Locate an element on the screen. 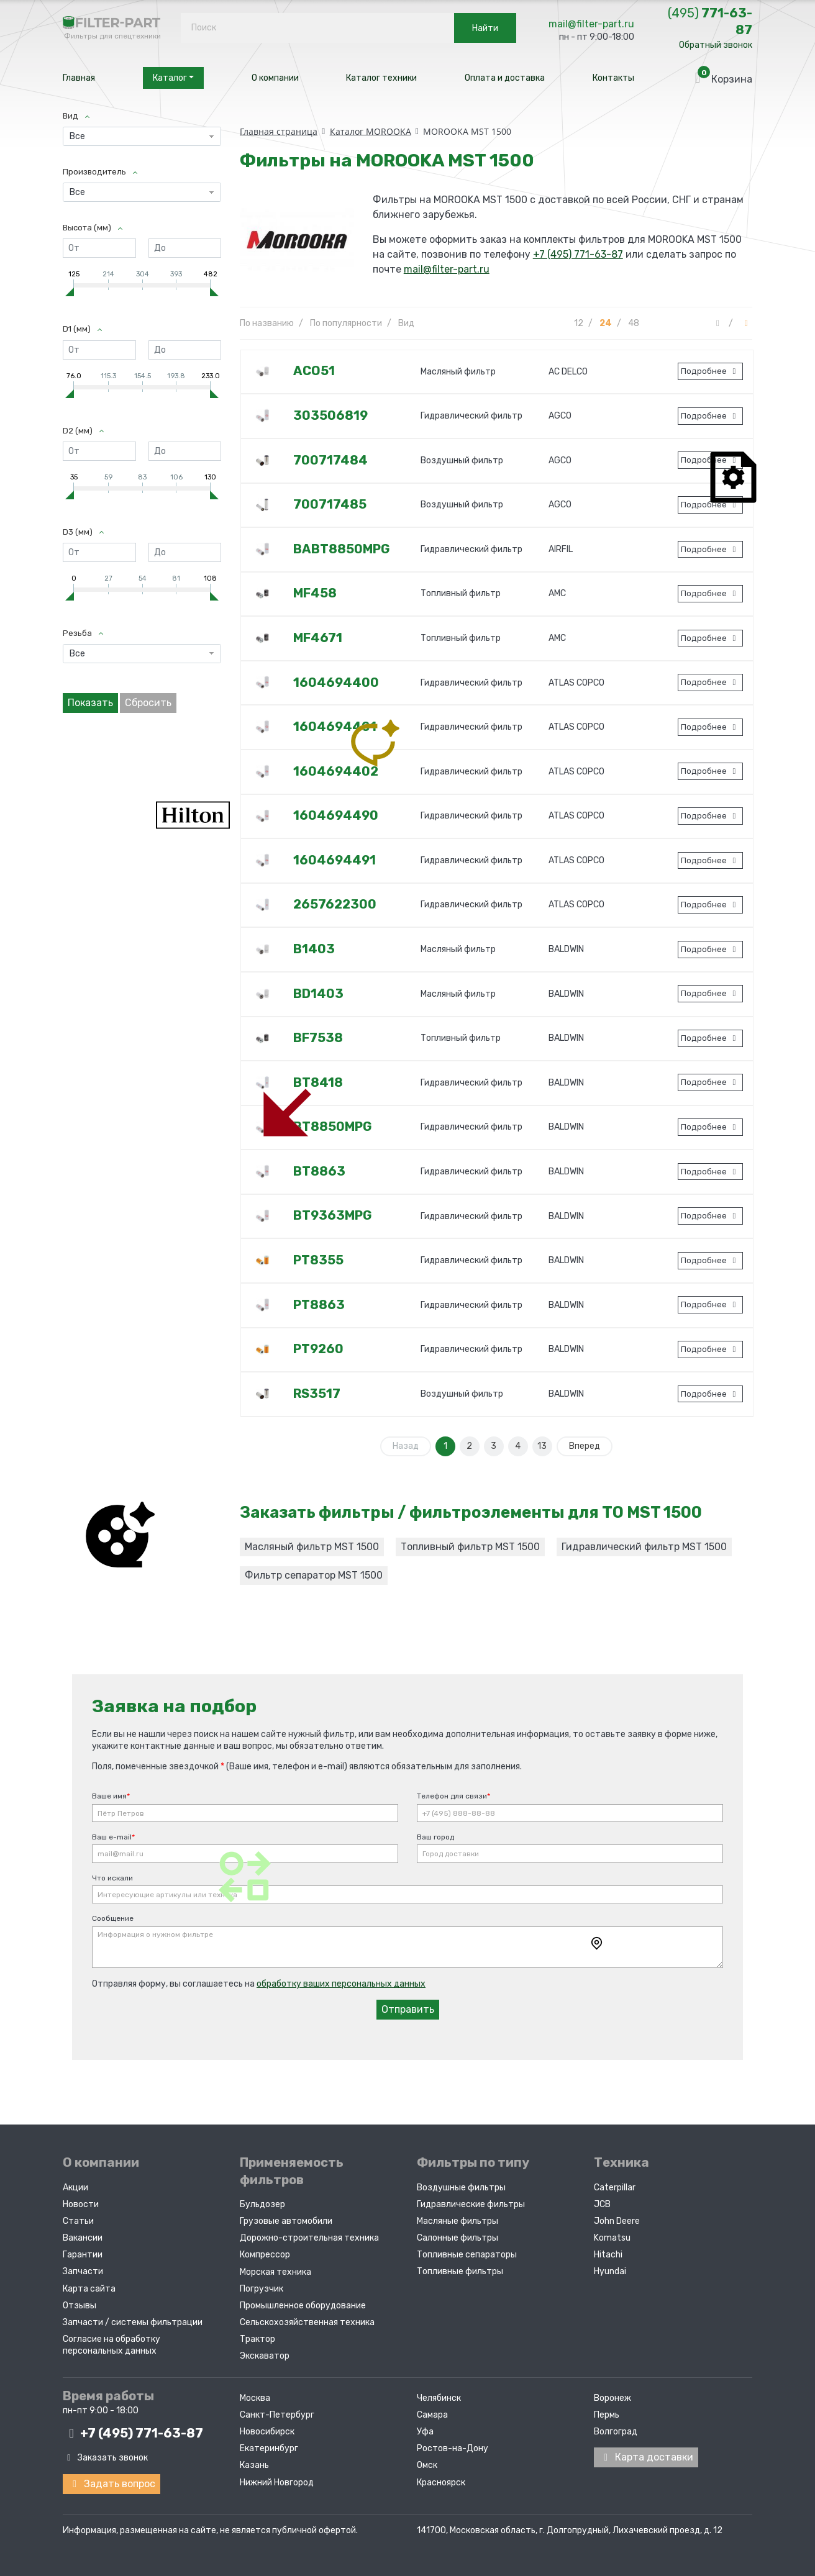  navigate to previous or lower-level content is located at coordinates (287, 1112).